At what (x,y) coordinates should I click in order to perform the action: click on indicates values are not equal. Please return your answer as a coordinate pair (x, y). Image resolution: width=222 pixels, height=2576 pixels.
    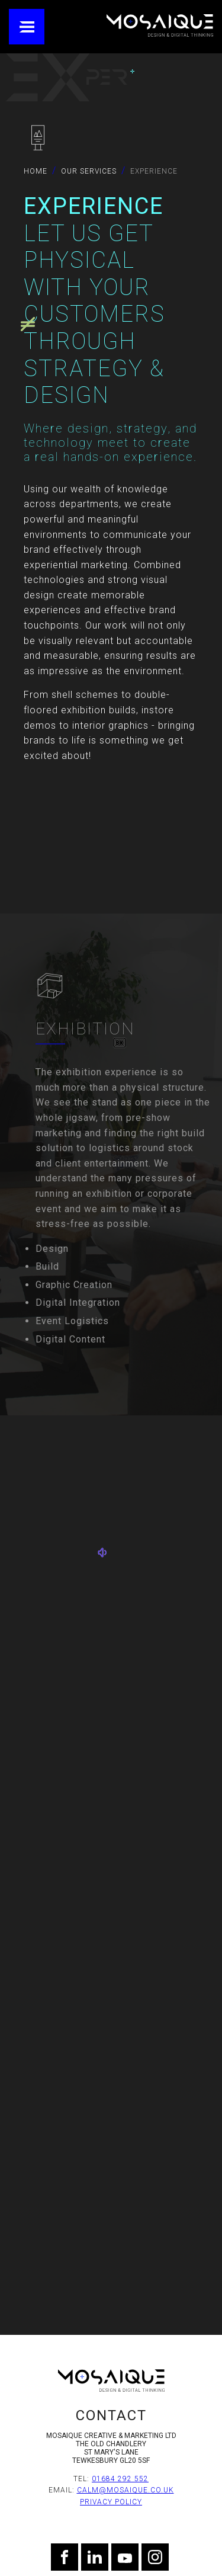
    Looking at the image, I should click on (28, 324).